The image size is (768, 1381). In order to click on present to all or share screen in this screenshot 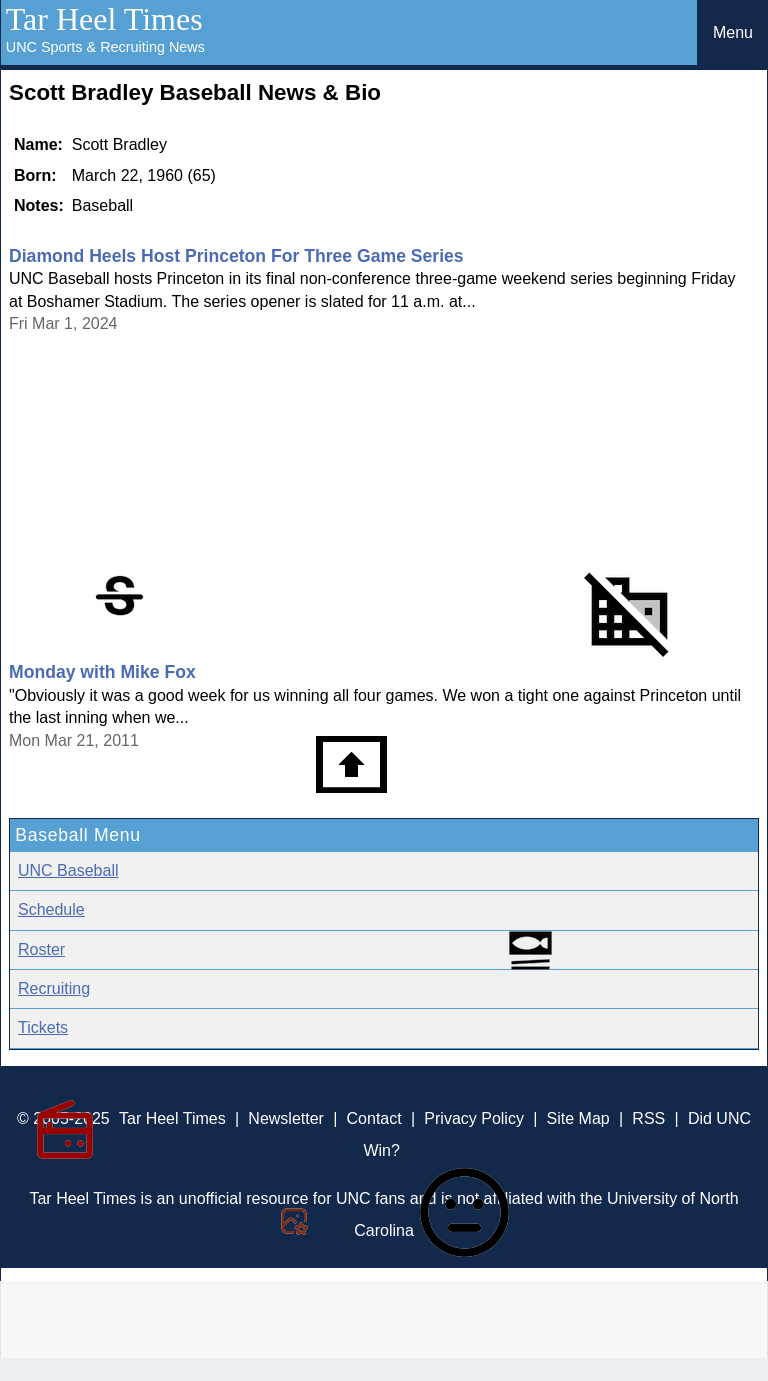, I will do `click(351, 764)`.